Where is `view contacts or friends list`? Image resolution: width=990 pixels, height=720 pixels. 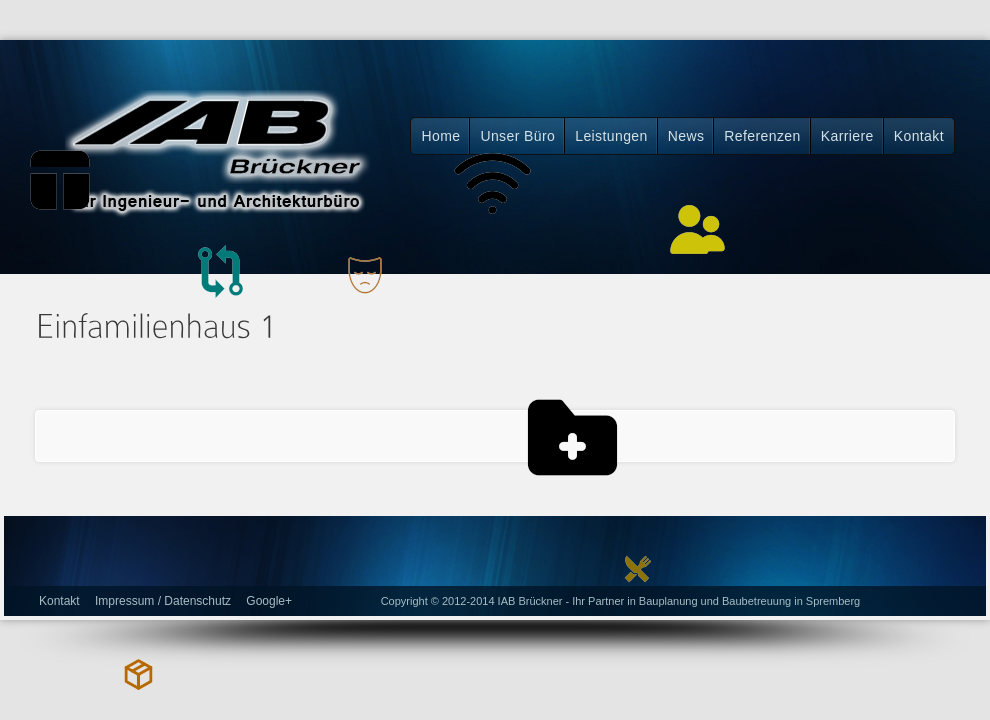 view contacts or friends list is located at coordinates (697, 229).